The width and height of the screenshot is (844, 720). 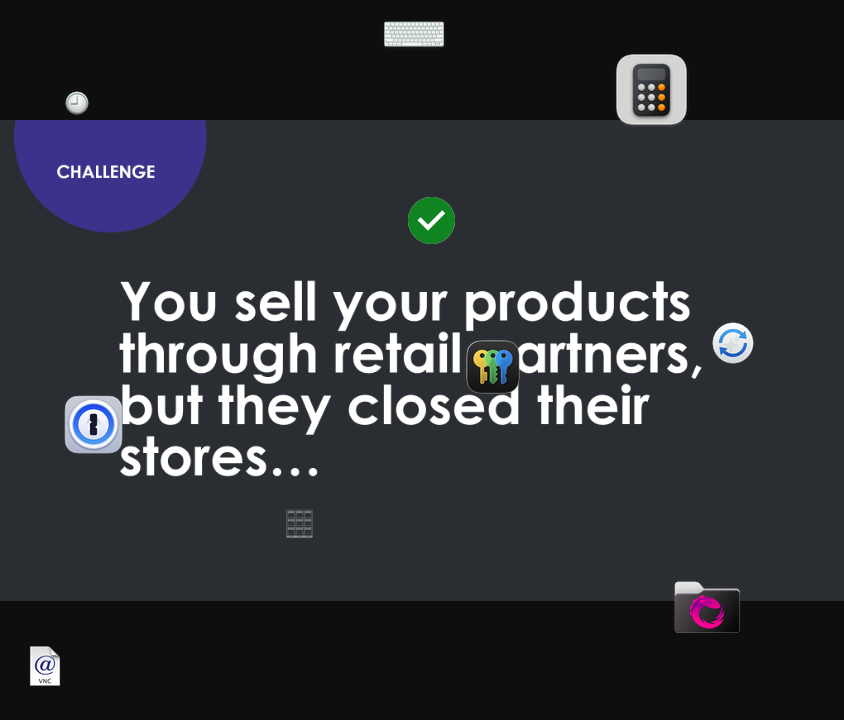 I want to click on connect to a wireless bluetooth keyboard, so click(x=414, y=34).